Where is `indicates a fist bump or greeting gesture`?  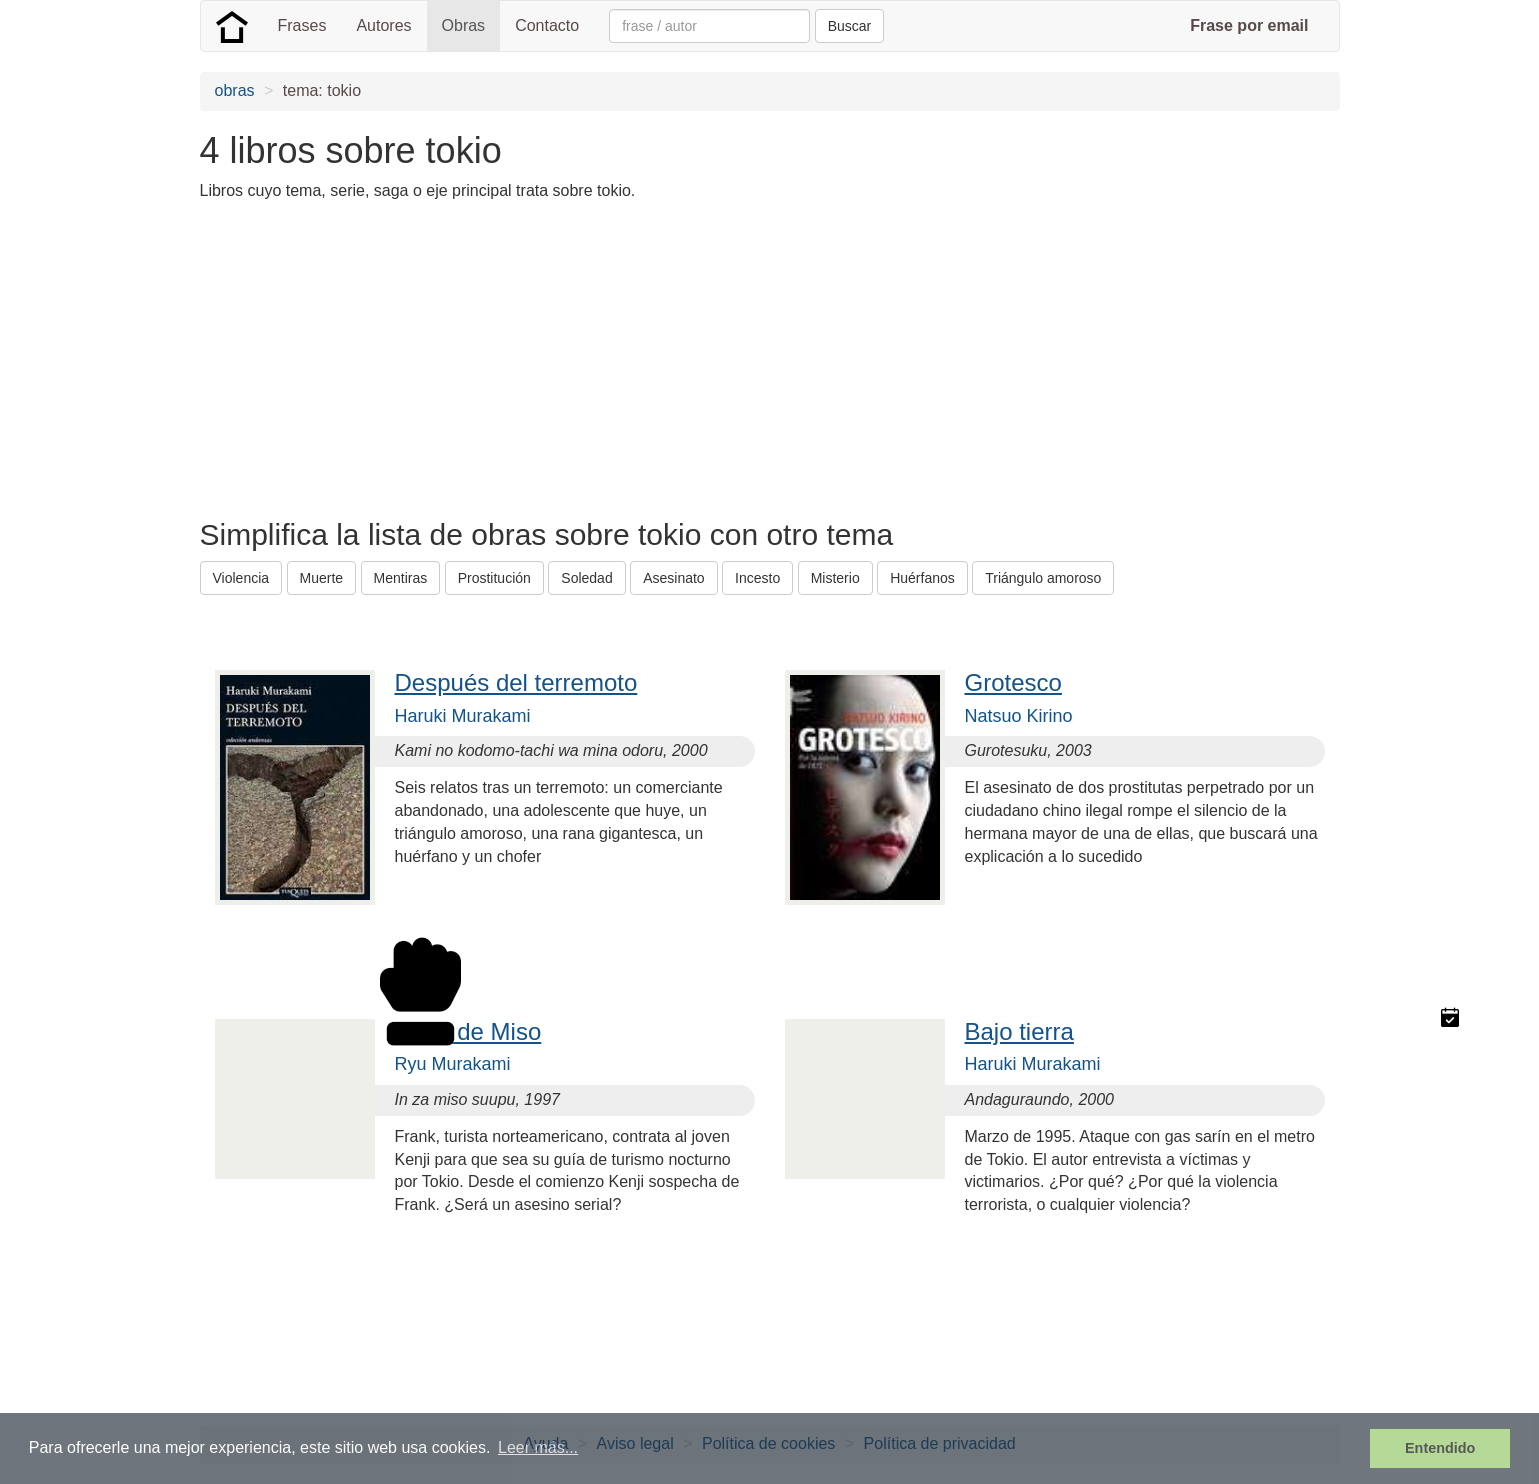
indicates a fist bump or greeting gesture is located at coordinates (420, 991).